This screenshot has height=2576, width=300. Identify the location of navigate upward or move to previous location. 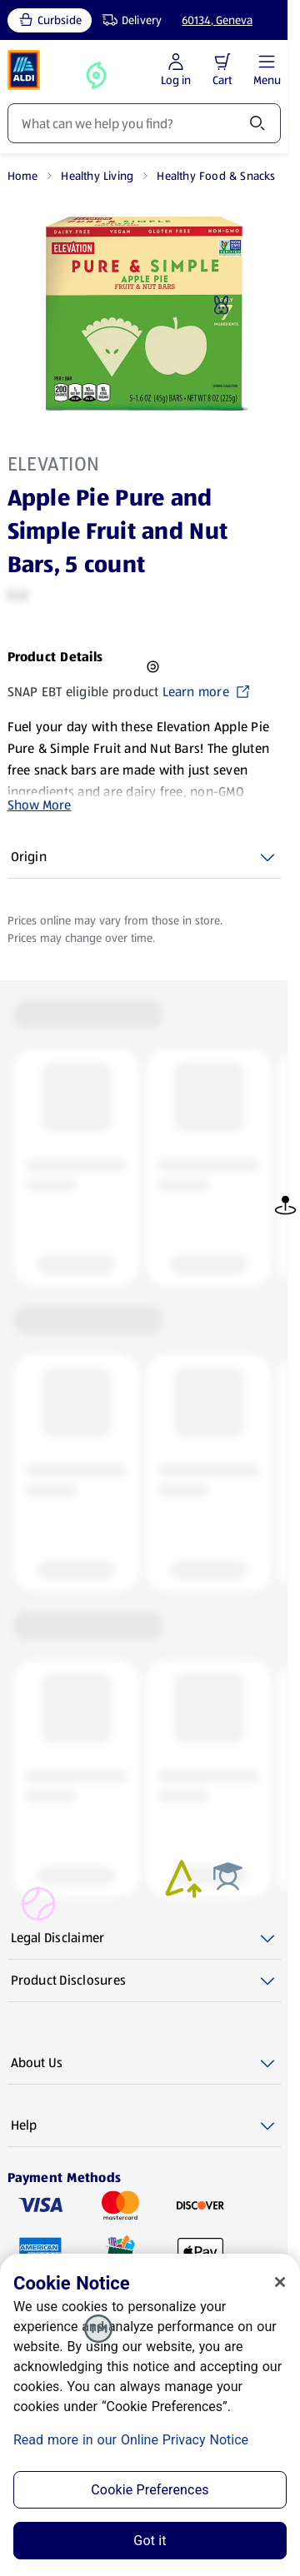
(182, 1878).